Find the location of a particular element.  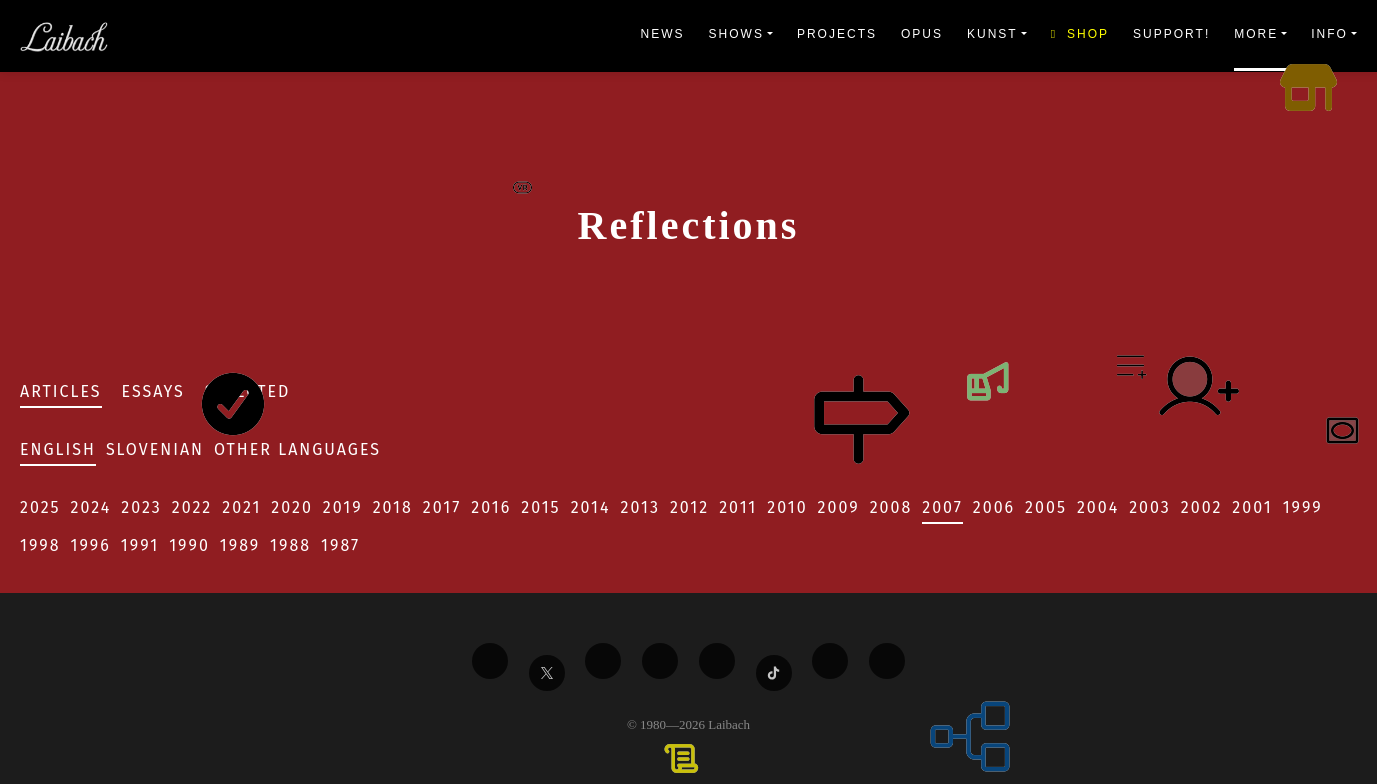

apply vignette effect to photo is located at coordinates (1342, 430).